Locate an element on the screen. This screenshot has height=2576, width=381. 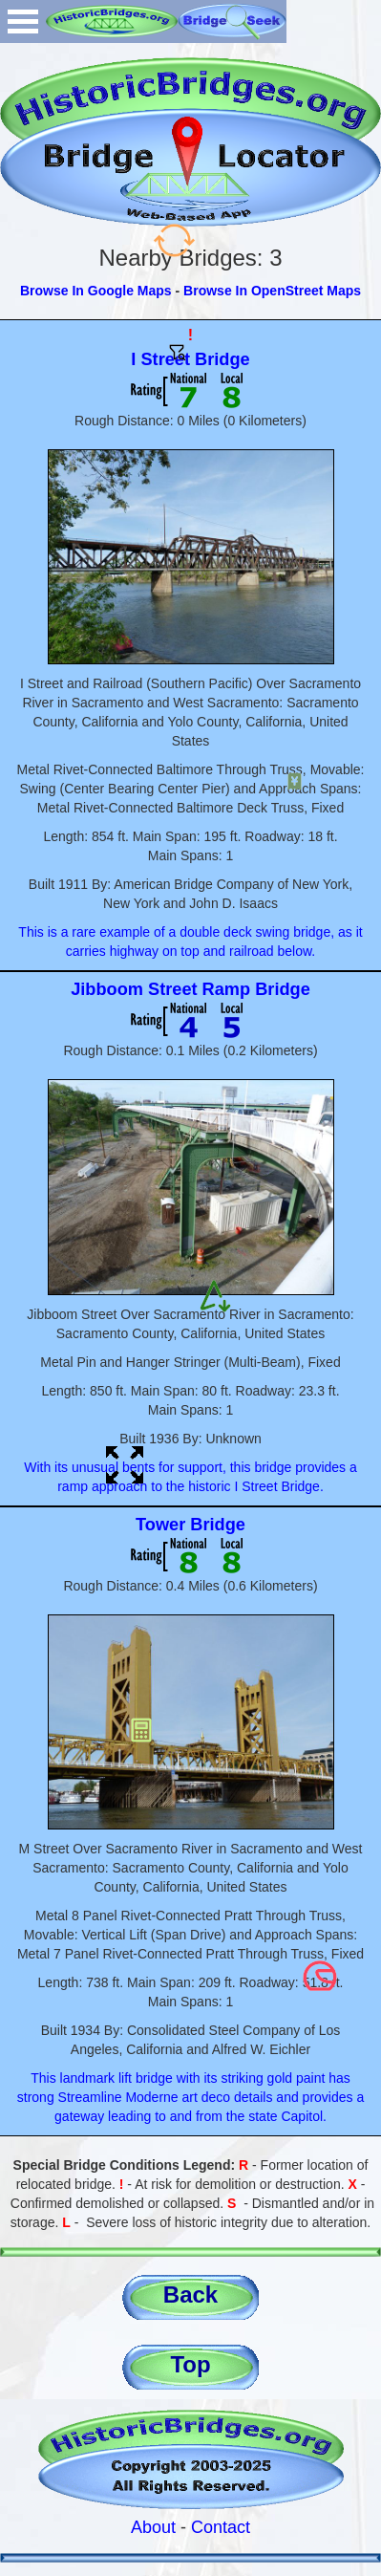
sync data across devices is located at coordinates (174, 240).